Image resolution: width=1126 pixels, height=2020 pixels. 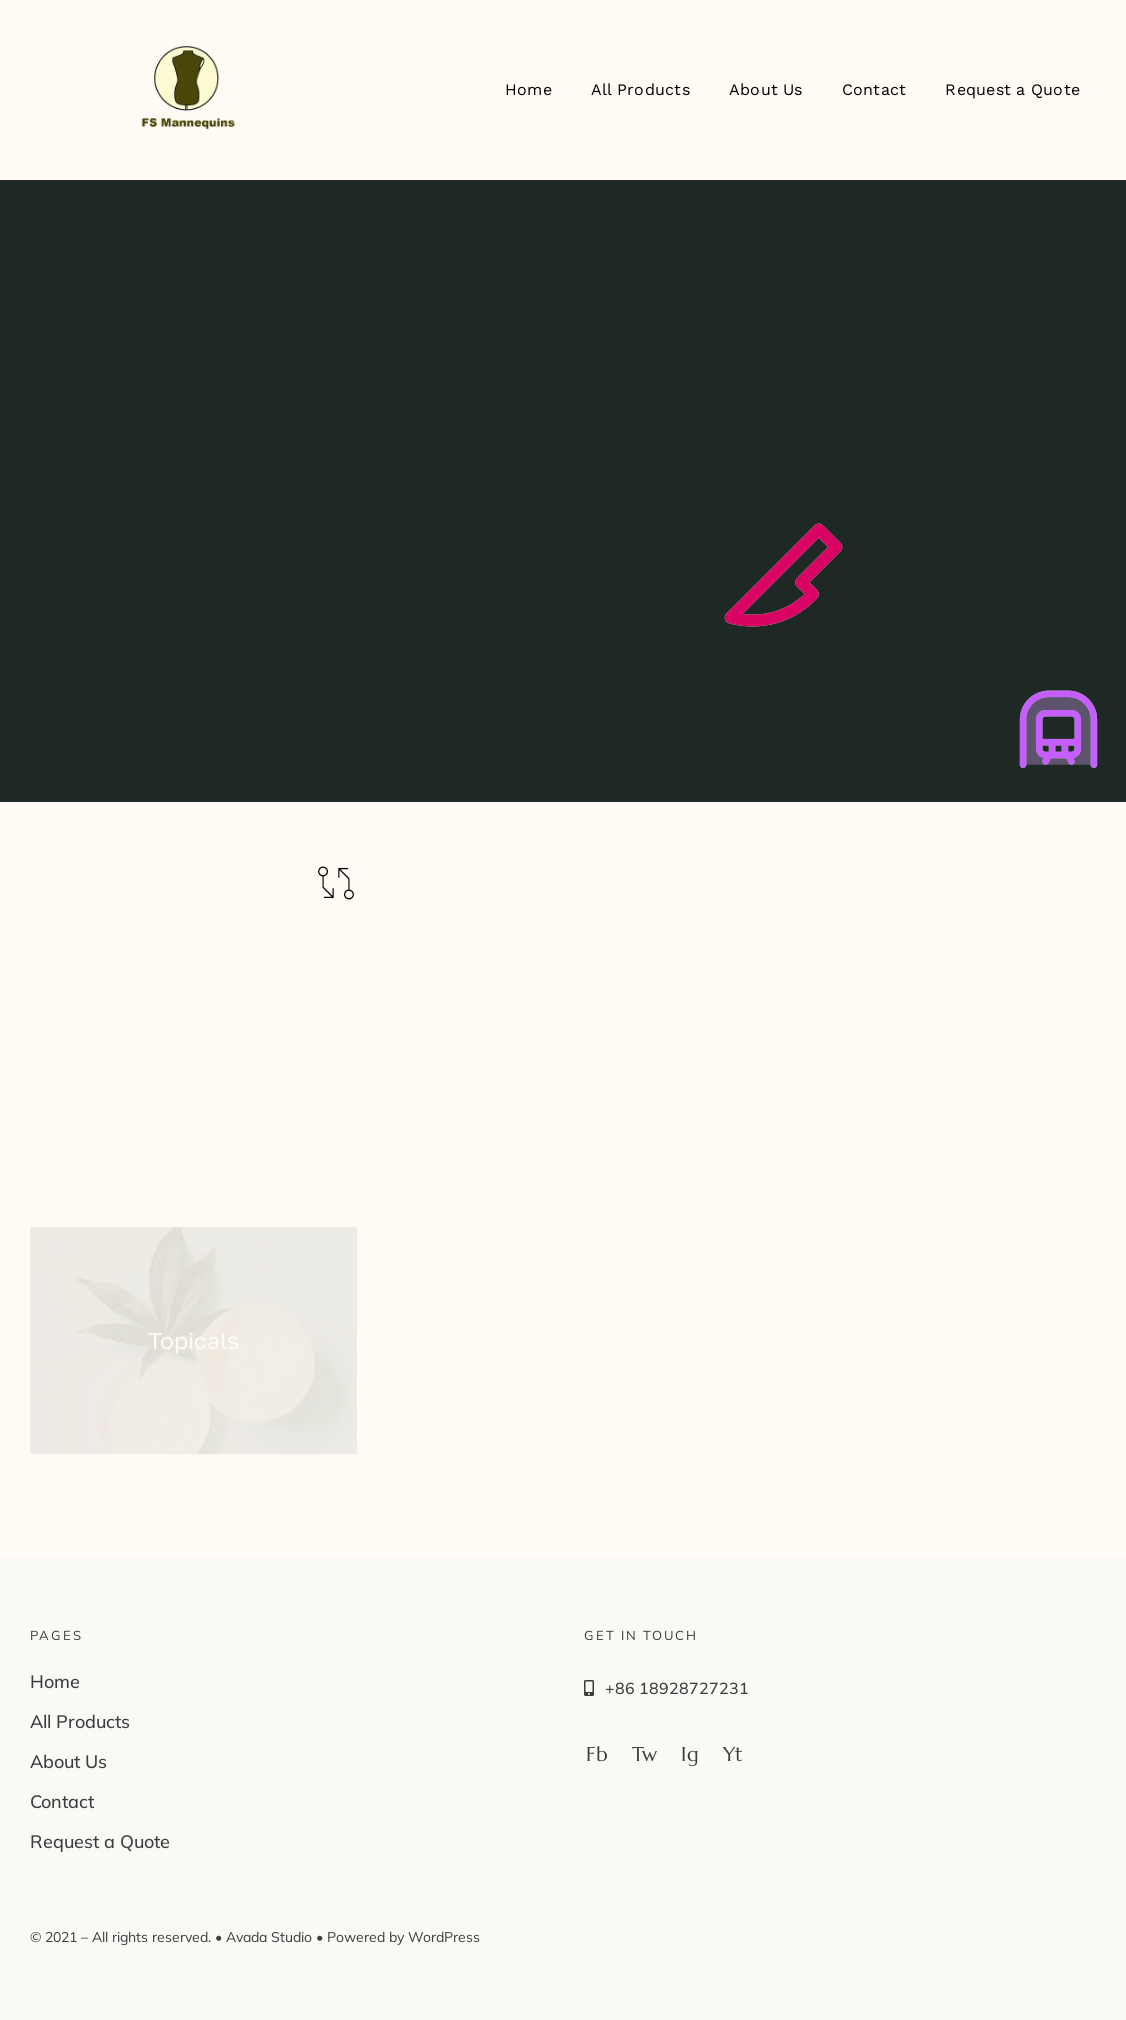 I want to click on view subway or metro transit options, so click(x=1058, y=732).